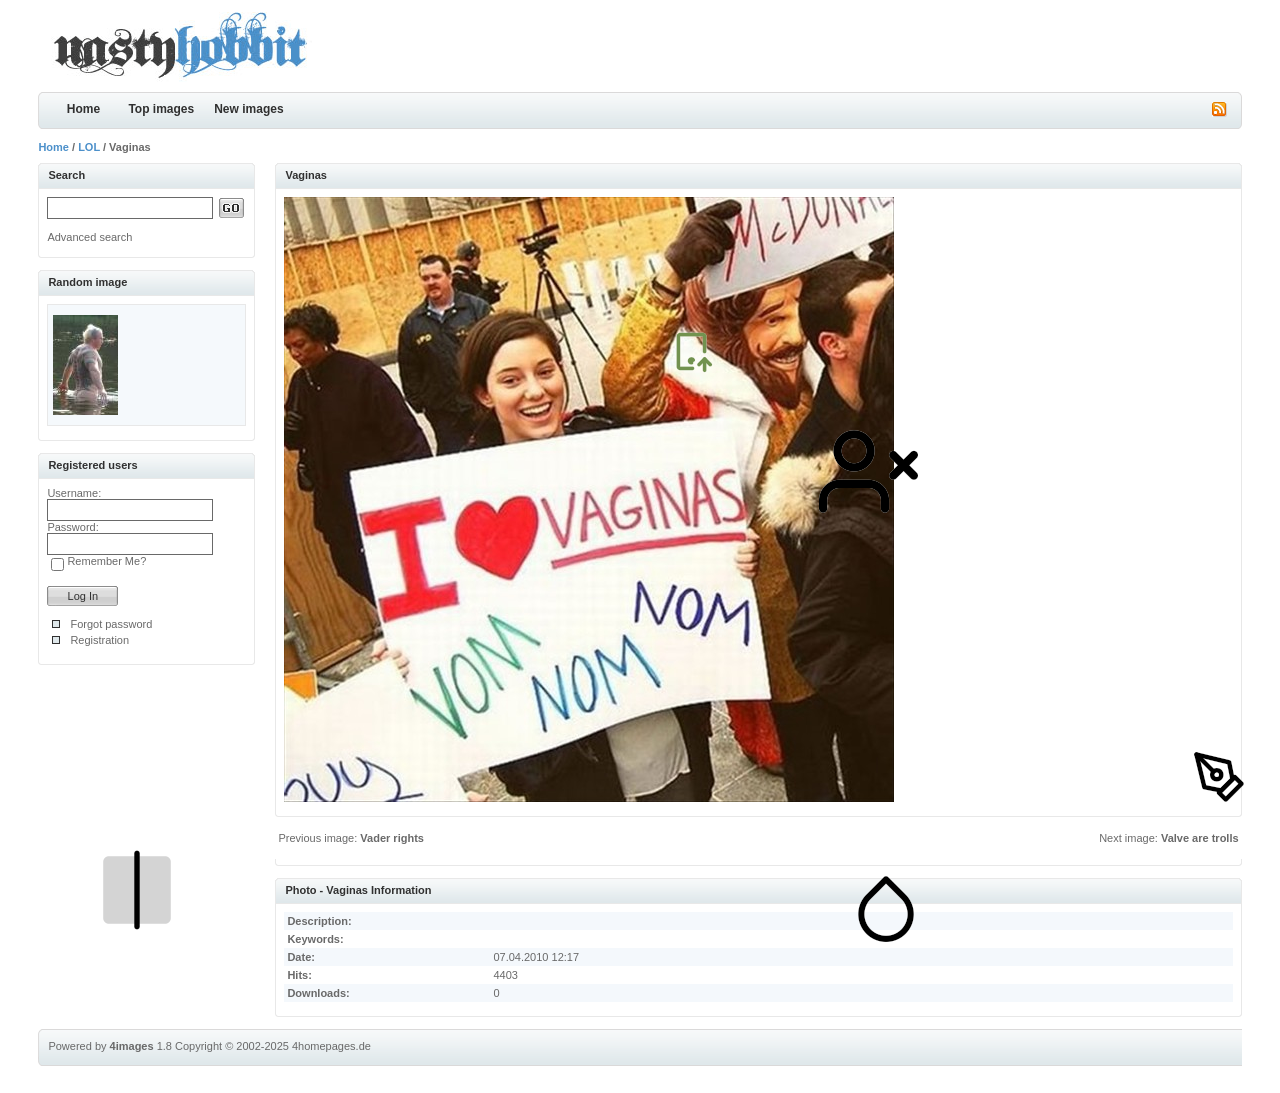  Describe the element at coordinates (886, 908) in the screenshot. I see `adjust humidity or water settings` at that location.